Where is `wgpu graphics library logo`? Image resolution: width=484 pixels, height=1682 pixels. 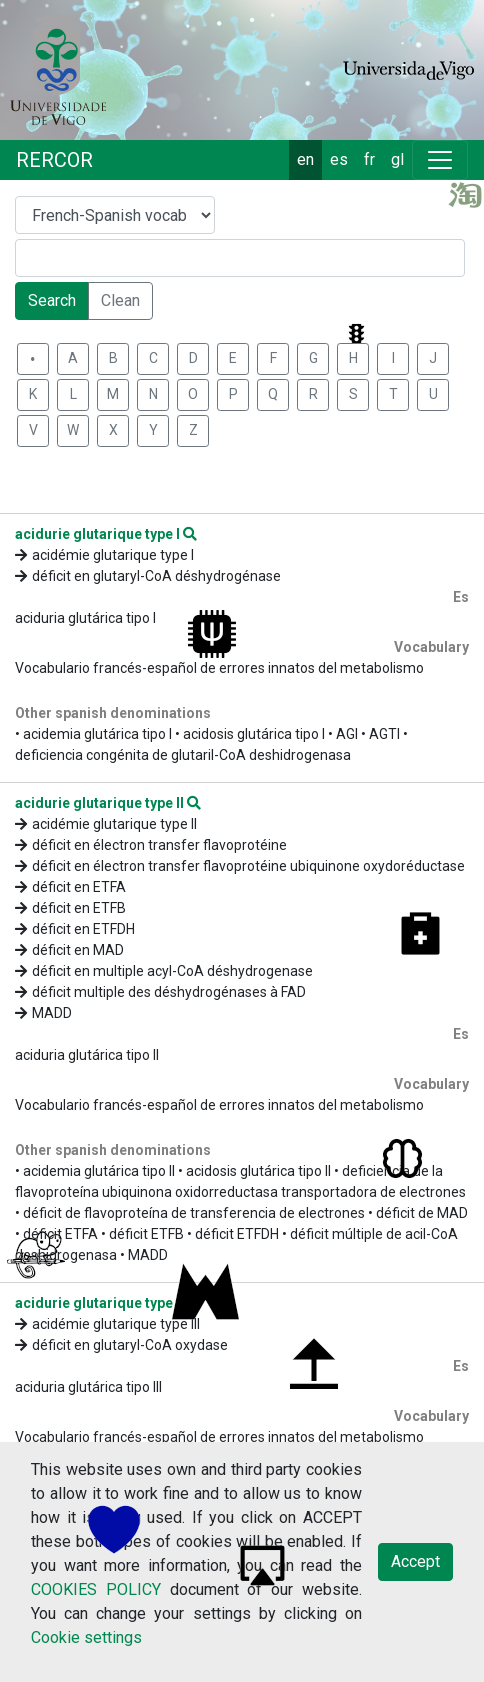 wgpu graphics library logo is located at coordinates (205, 1291).